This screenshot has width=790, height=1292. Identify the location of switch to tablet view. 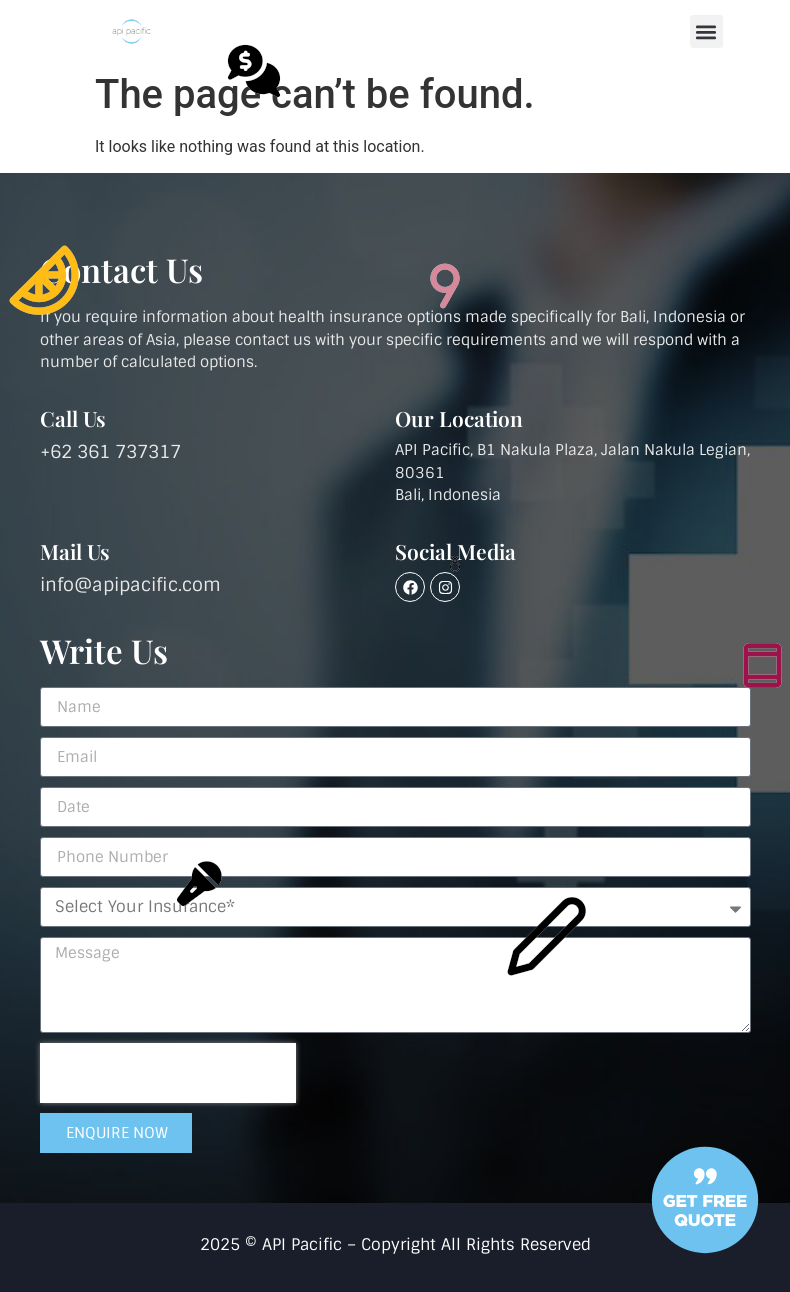
(762, 665).